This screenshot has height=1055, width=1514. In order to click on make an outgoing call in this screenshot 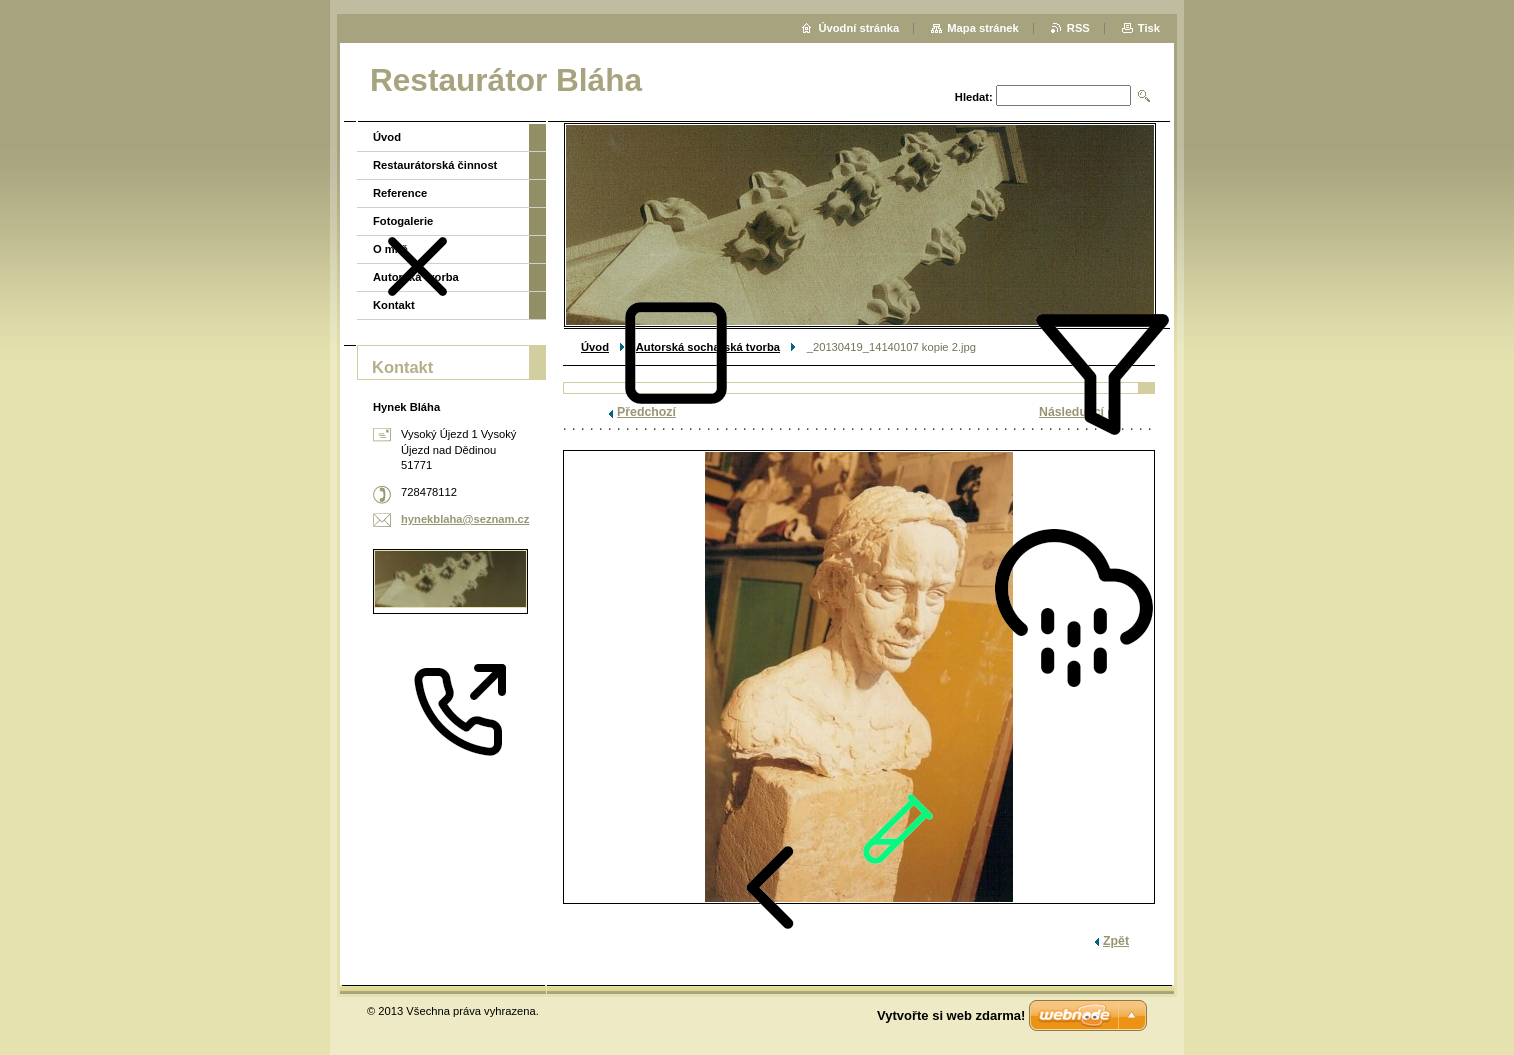, I will do `click(458, 712)`.